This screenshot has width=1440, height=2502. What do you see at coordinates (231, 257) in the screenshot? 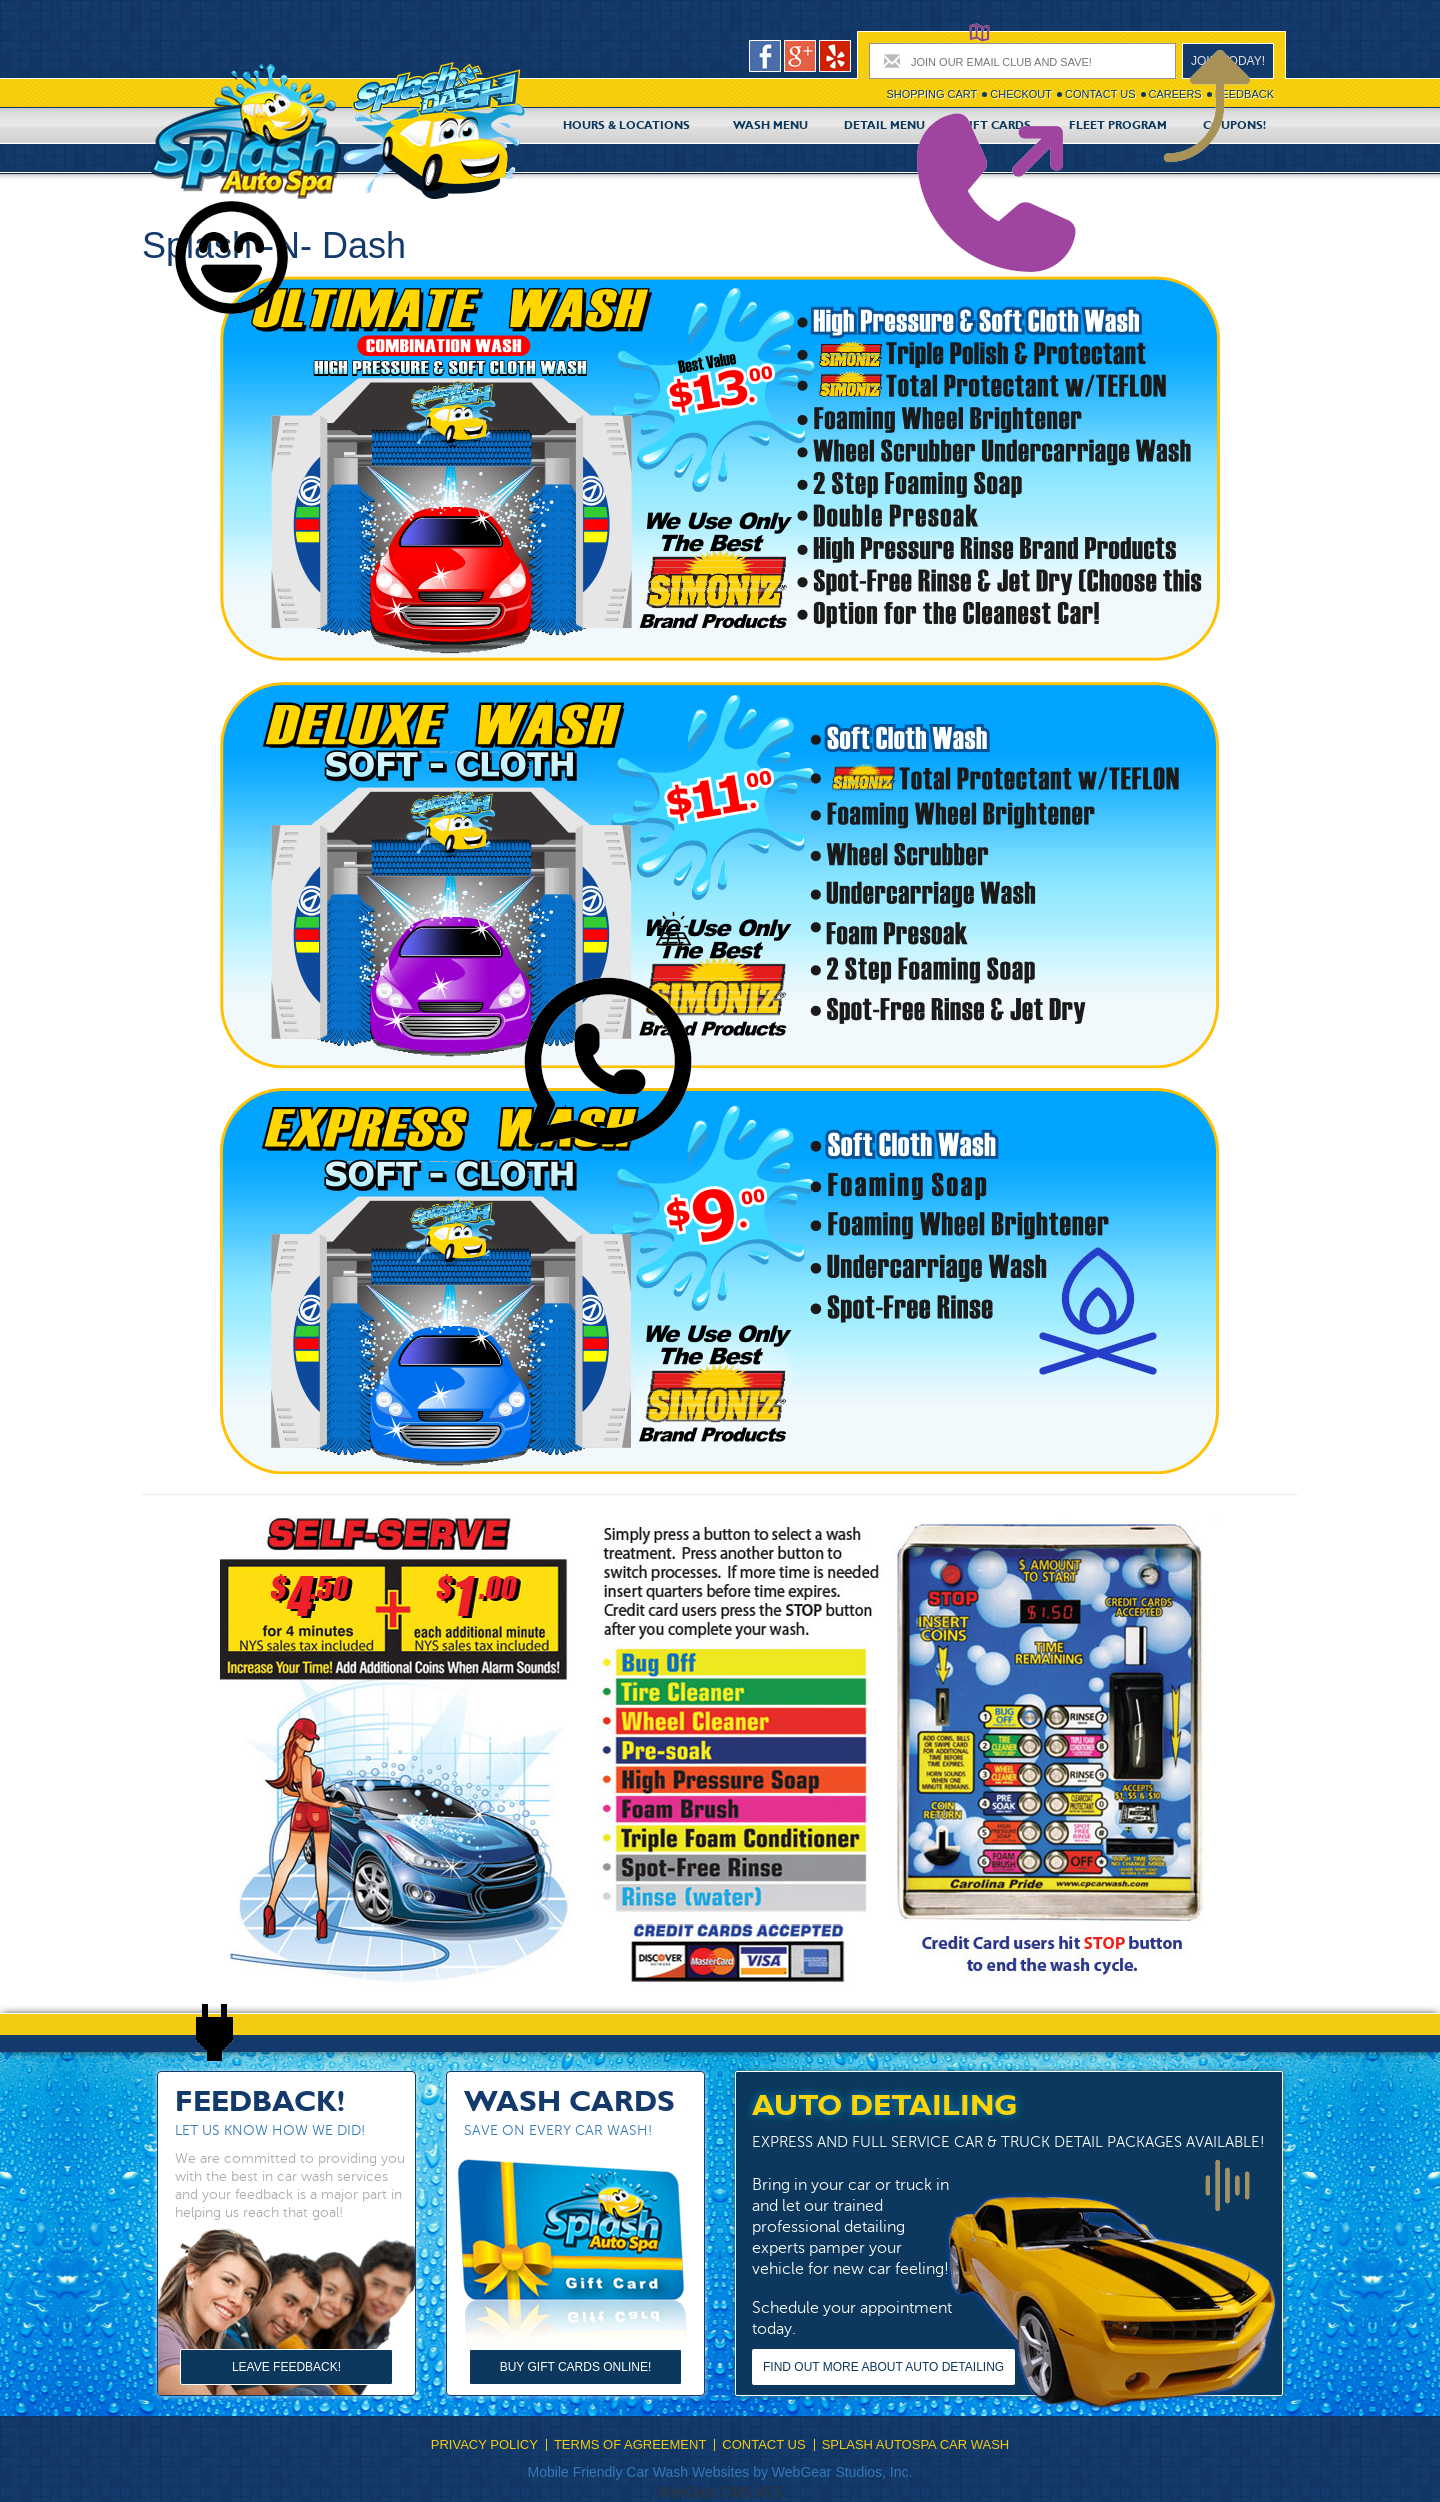
I see `react with a laughing emoji` at bounding box center [231, 257].